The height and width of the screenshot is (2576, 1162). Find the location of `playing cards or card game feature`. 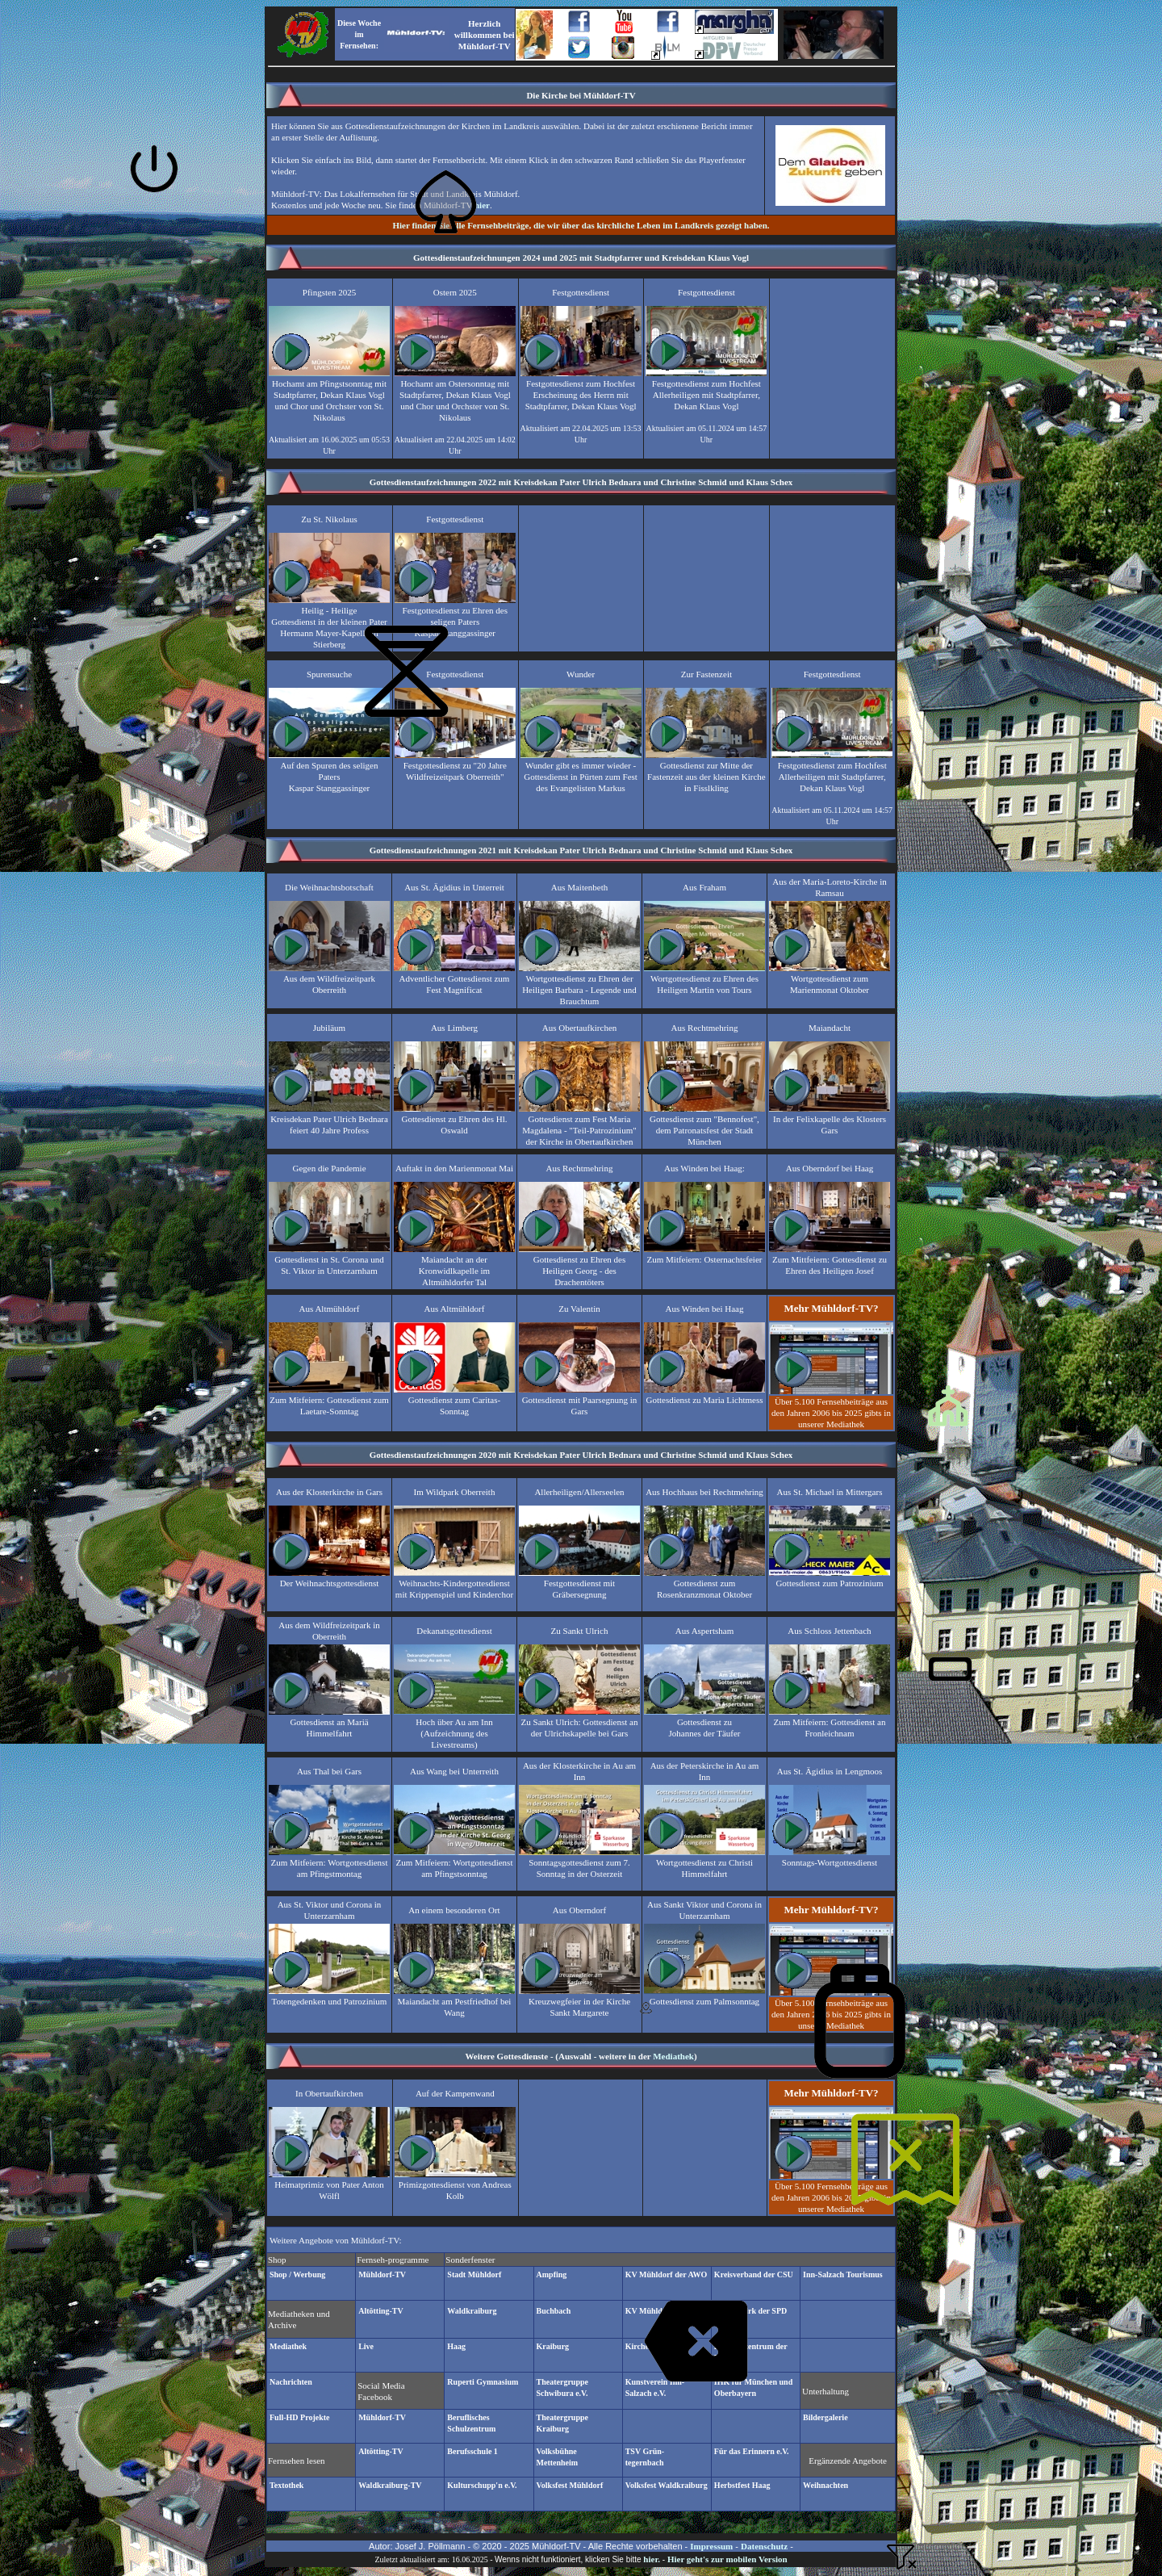

playing cards or card game feature is located at coordinates (445, 203).